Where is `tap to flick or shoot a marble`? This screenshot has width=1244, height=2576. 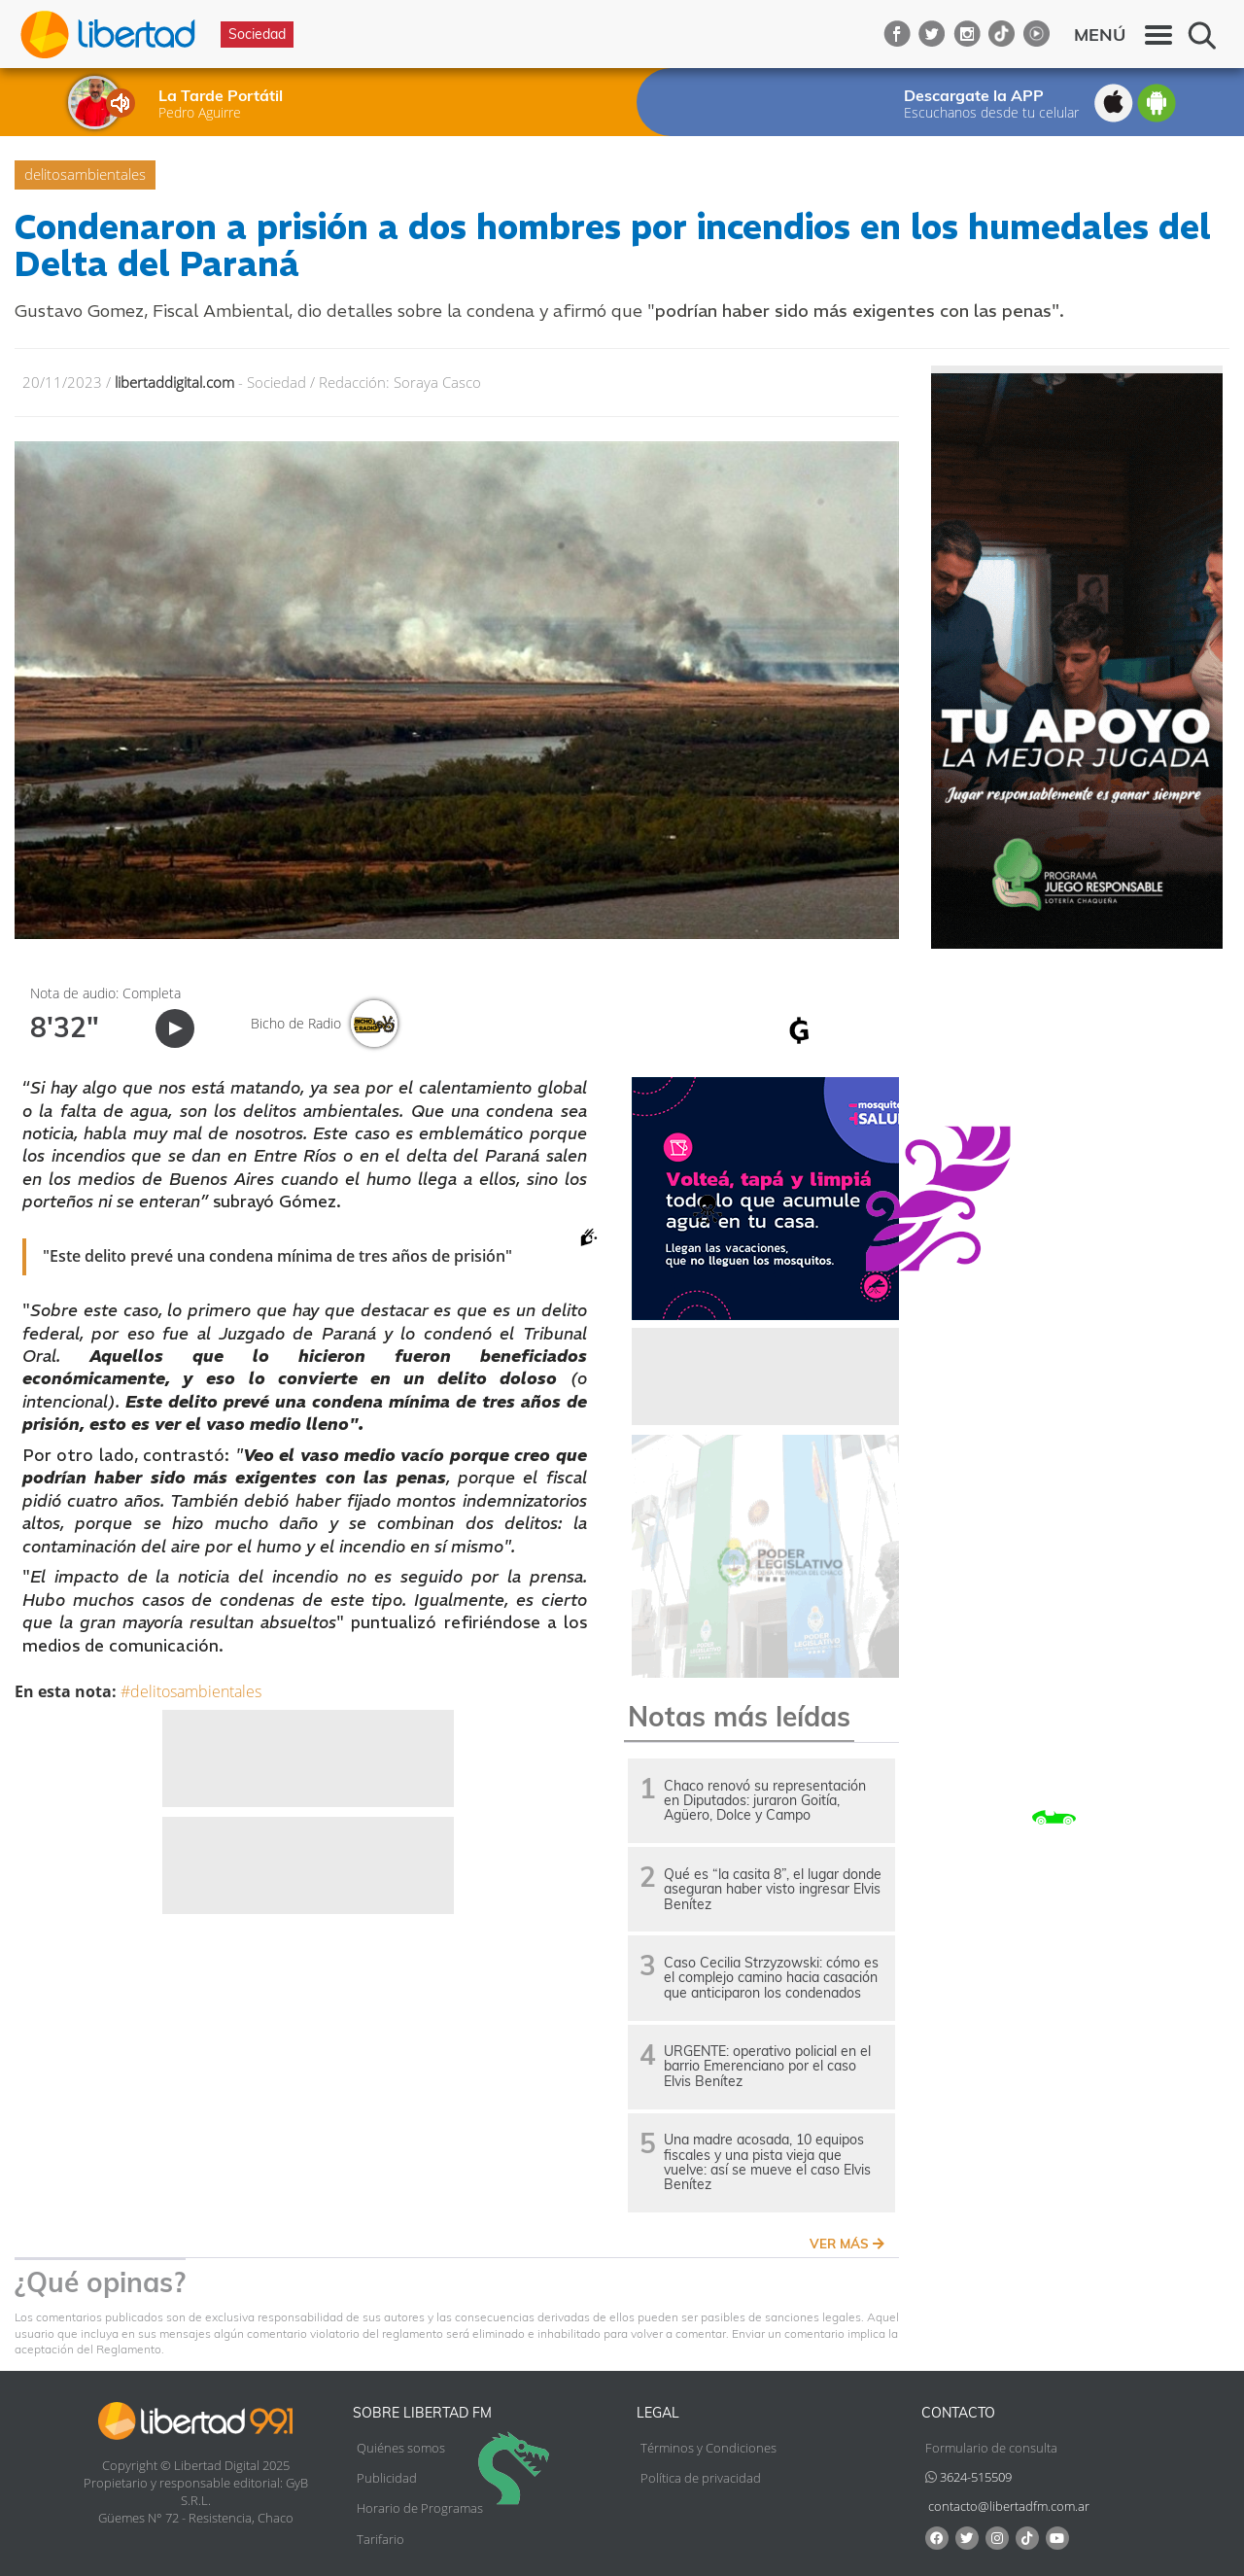
tap to flick or shoot a marble is located at coordinates (591, 1236).